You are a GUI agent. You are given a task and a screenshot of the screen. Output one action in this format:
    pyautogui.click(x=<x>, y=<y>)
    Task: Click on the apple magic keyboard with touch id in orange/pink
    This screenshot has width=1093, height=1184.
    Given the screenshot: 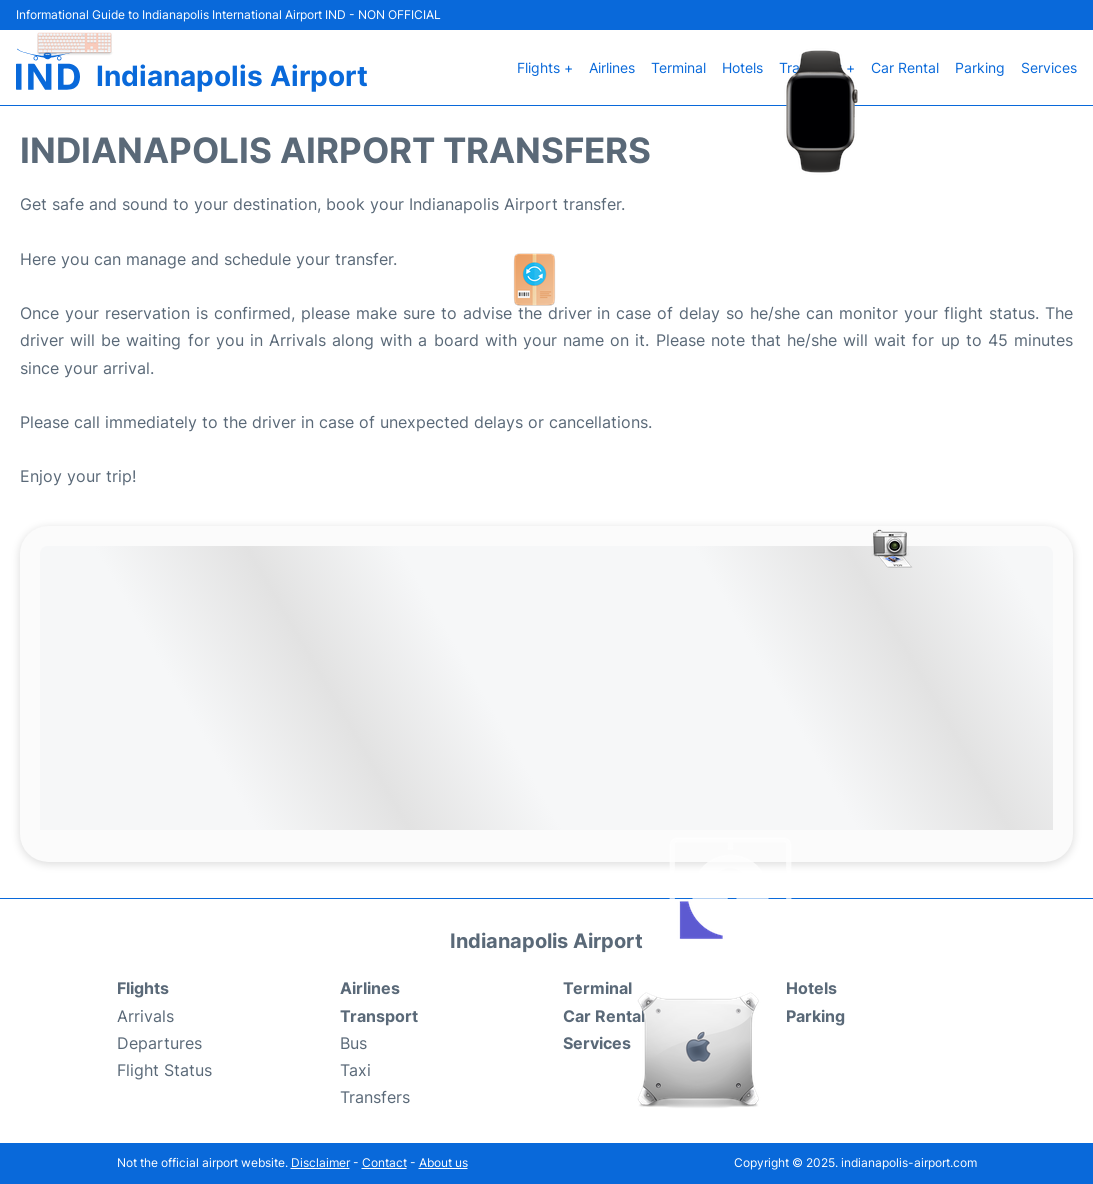 What is the action you would take?
    pyautogui.click(x=74, y=42)
    